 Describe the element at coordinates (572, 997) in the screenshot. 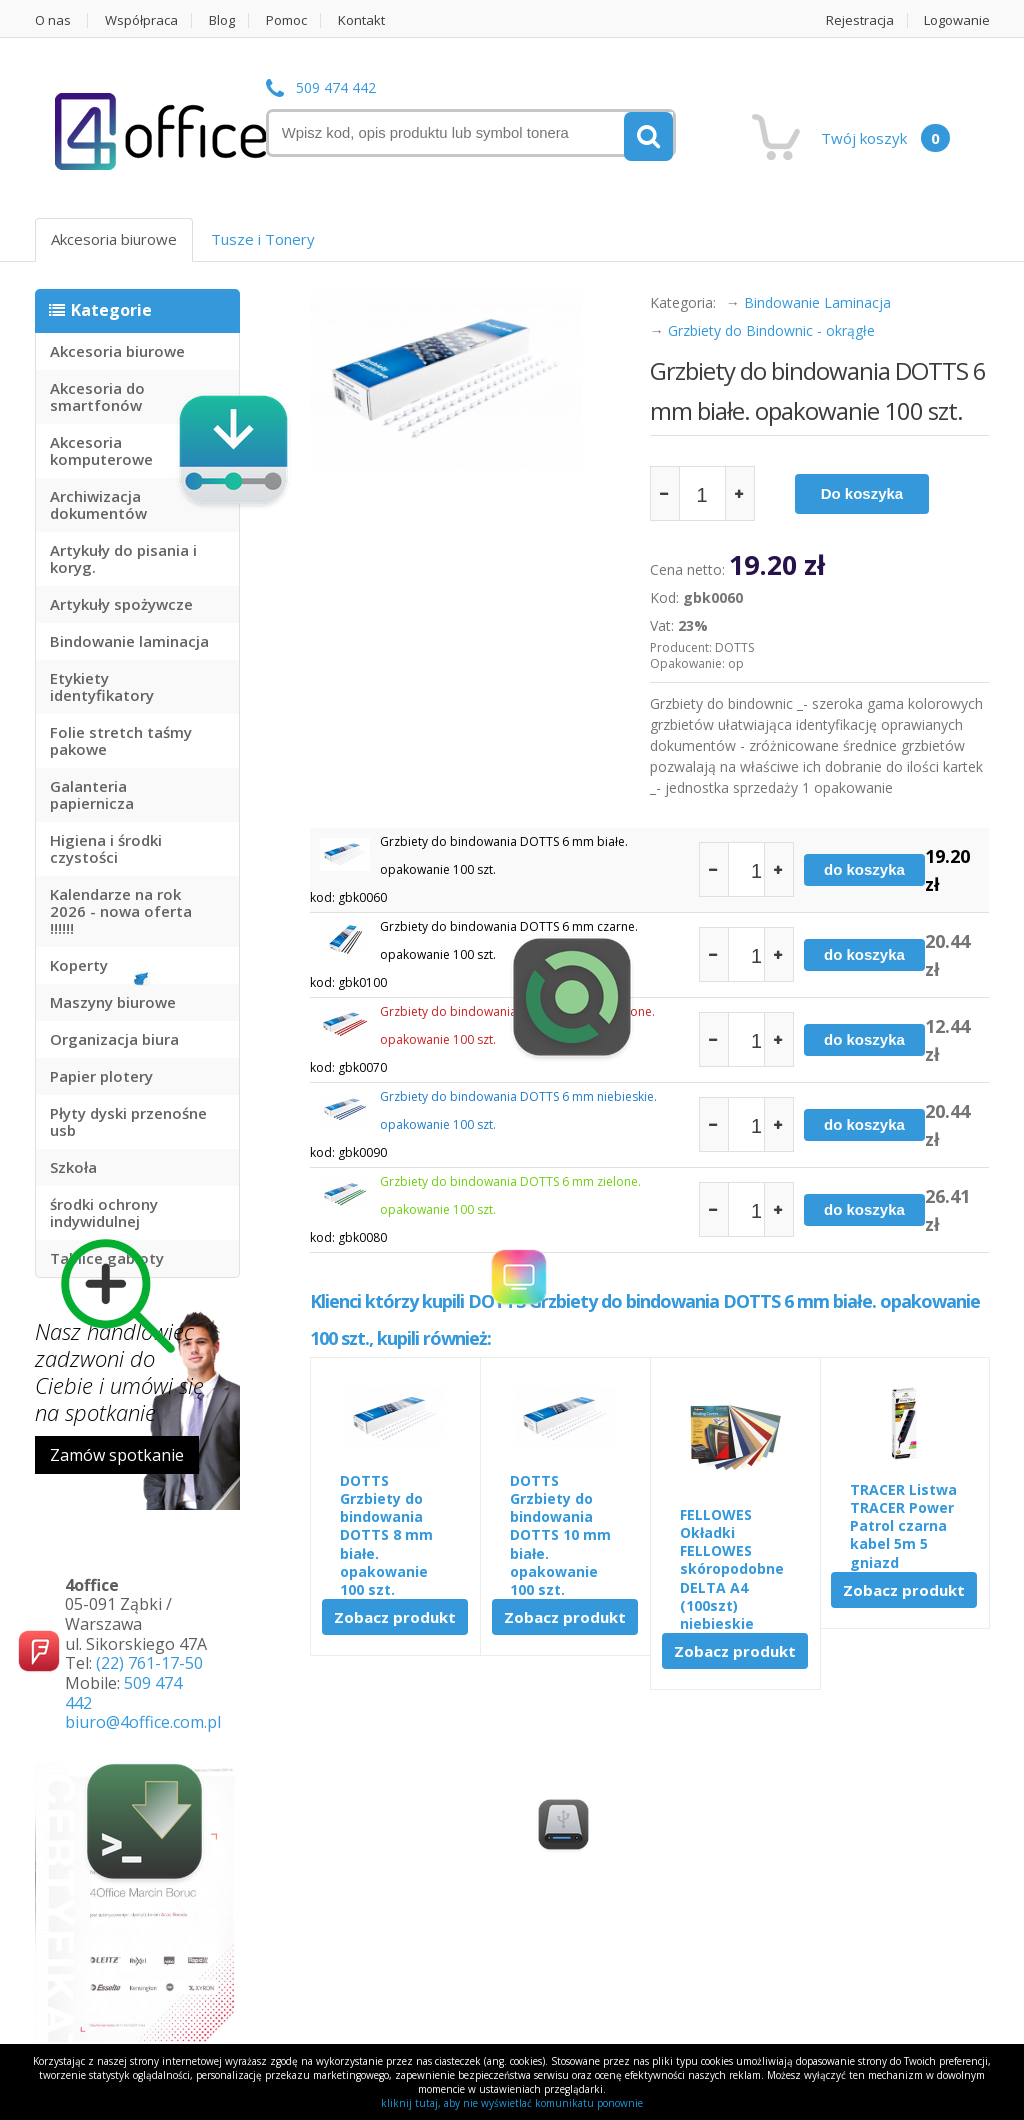

I see `open the void linux application` at that location.